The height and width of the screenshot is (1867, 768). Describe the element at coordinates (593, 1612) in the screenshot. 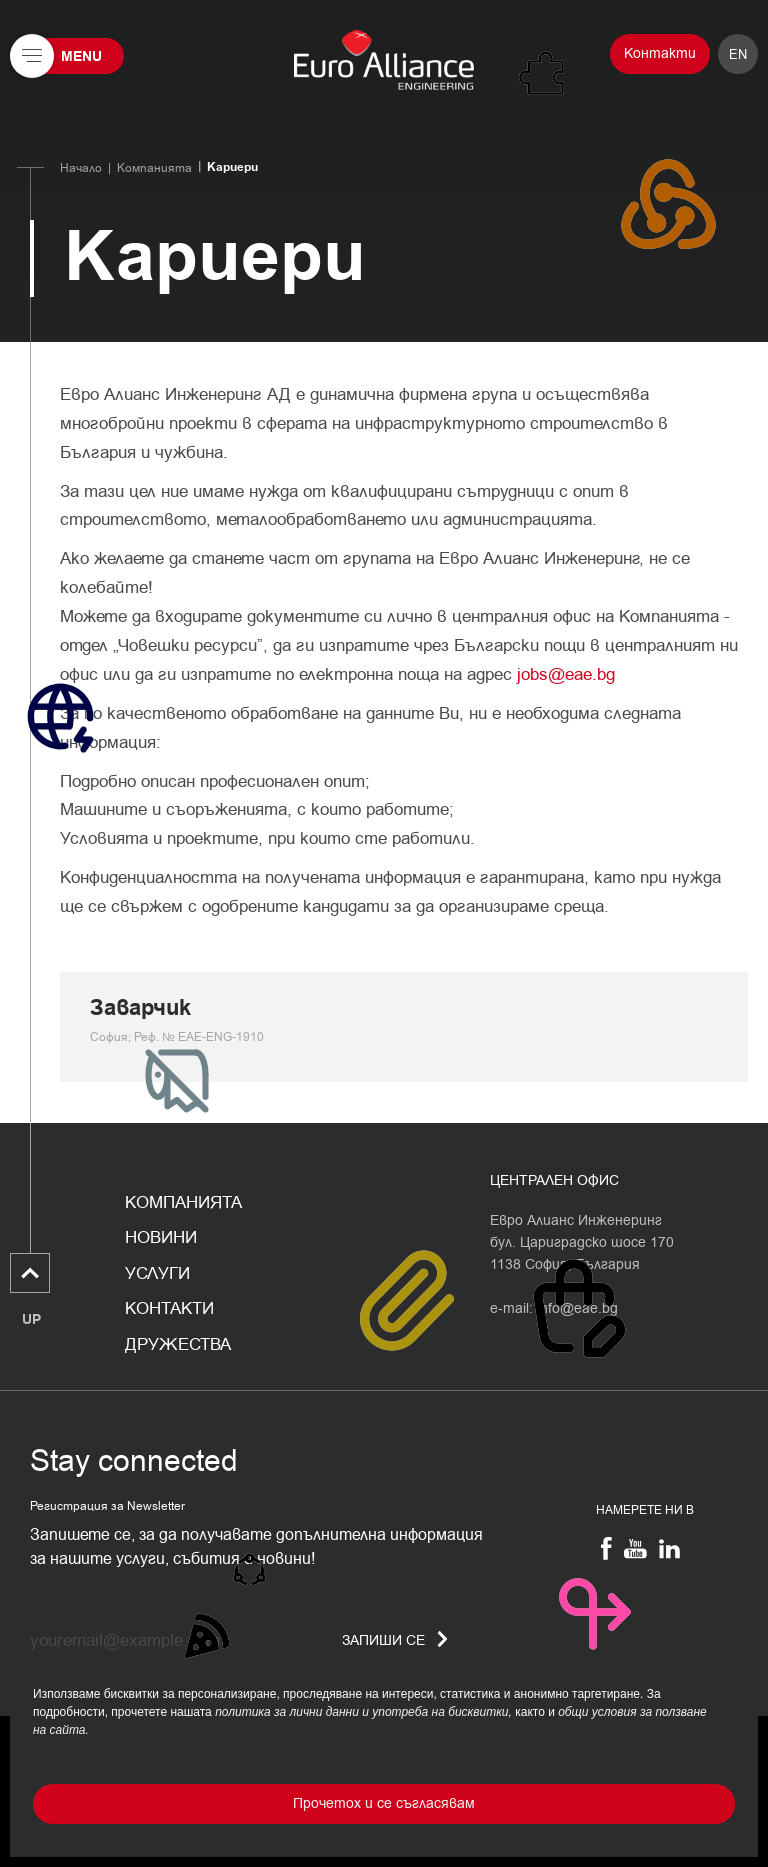

I see `redo or repeat last action` at that location.